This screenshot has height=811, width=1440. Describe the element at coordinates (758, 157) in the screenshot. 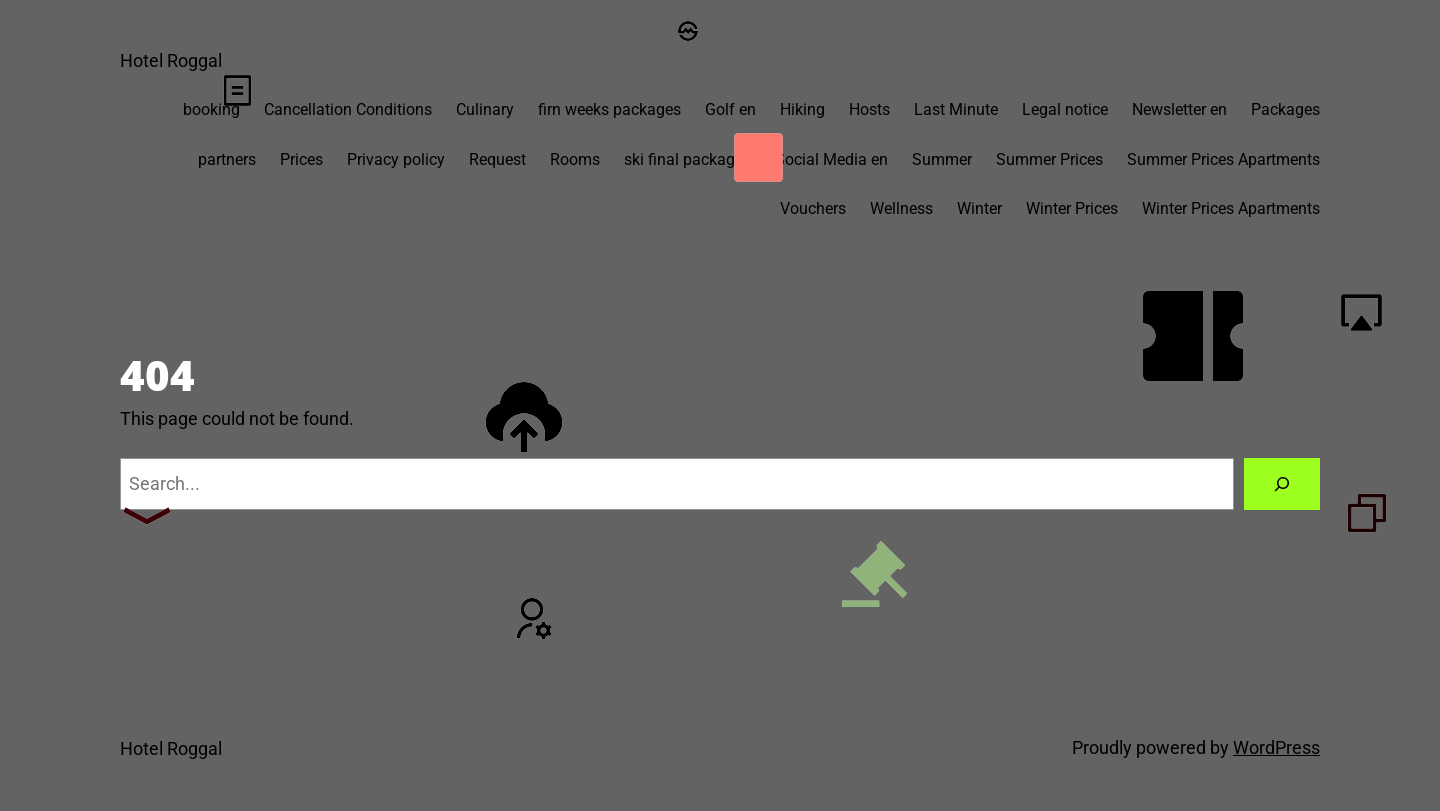

I see `stop media playback` at that location.